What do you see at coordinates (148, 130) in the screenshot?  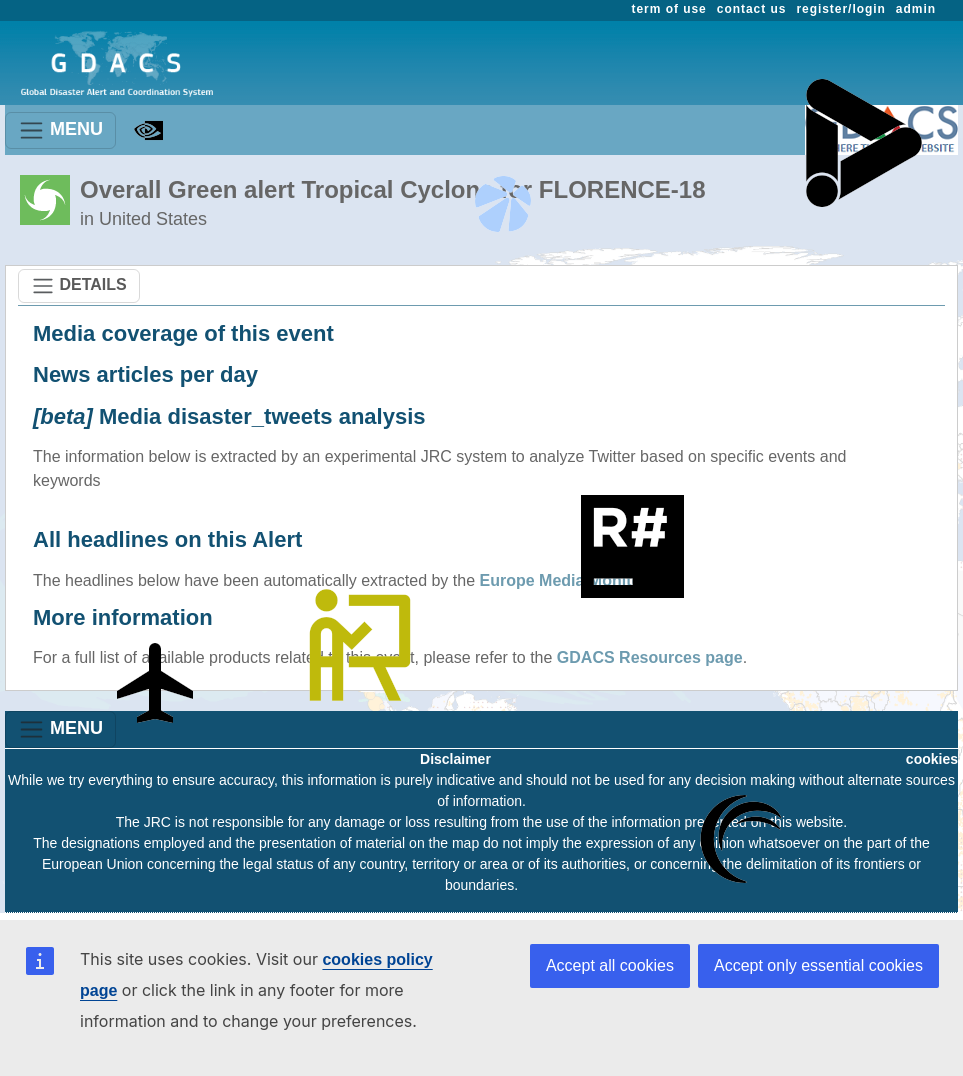 I see `nvidia brand logo` at bounding box center [148, 130].